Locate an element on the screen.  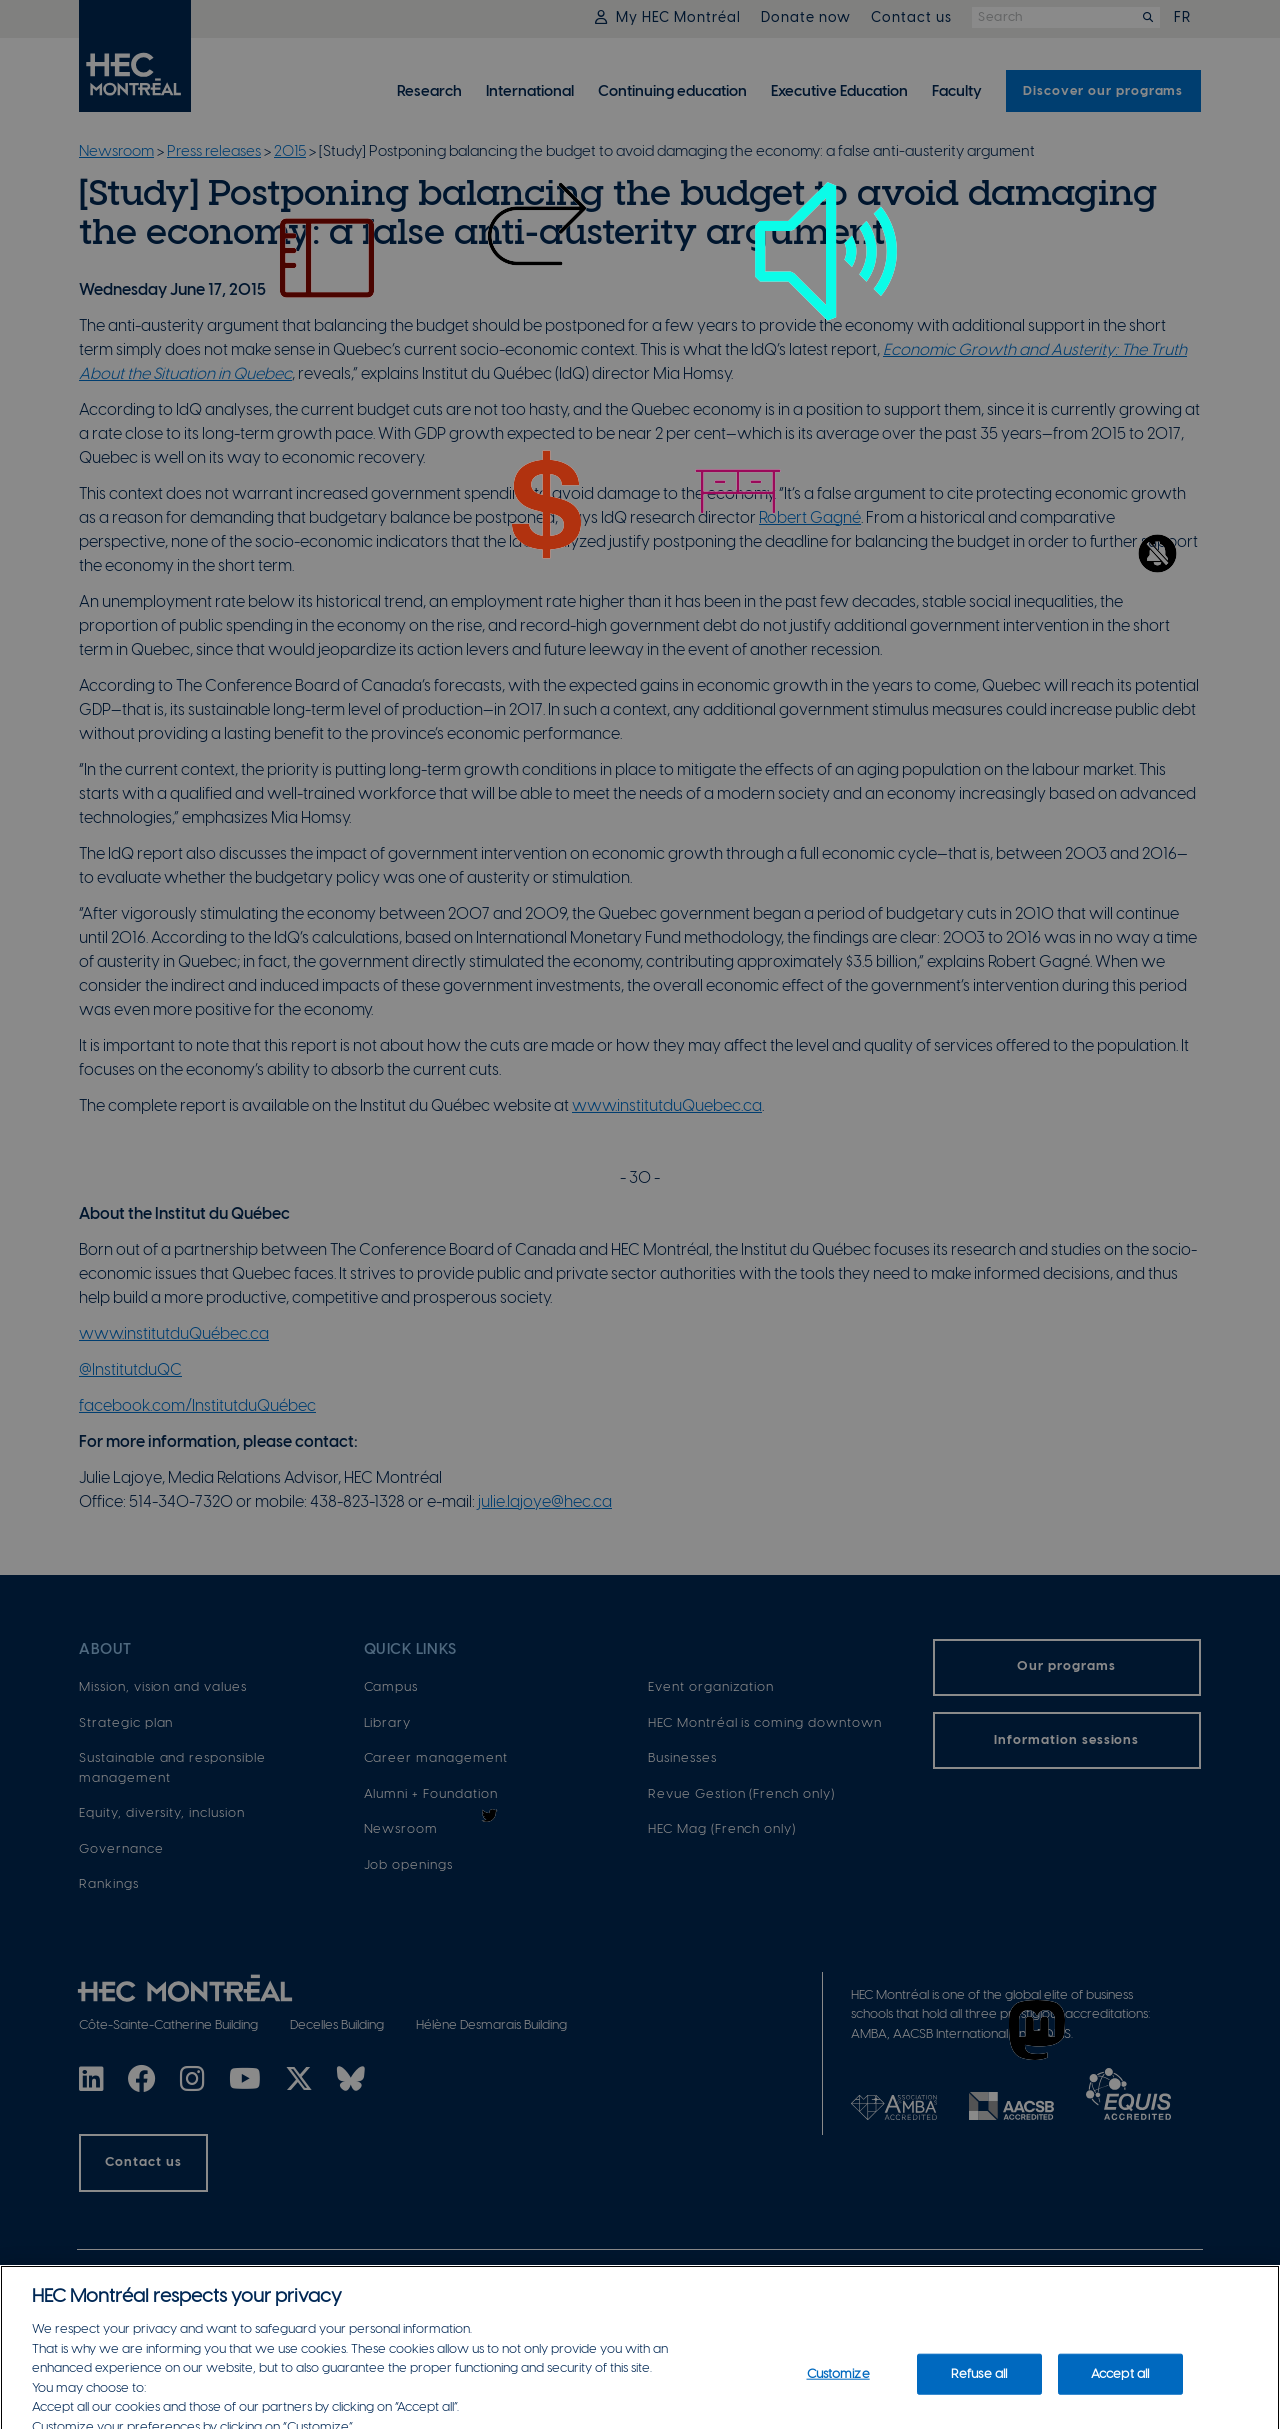
view prices in US dollars is located at coordinates (546, 504).